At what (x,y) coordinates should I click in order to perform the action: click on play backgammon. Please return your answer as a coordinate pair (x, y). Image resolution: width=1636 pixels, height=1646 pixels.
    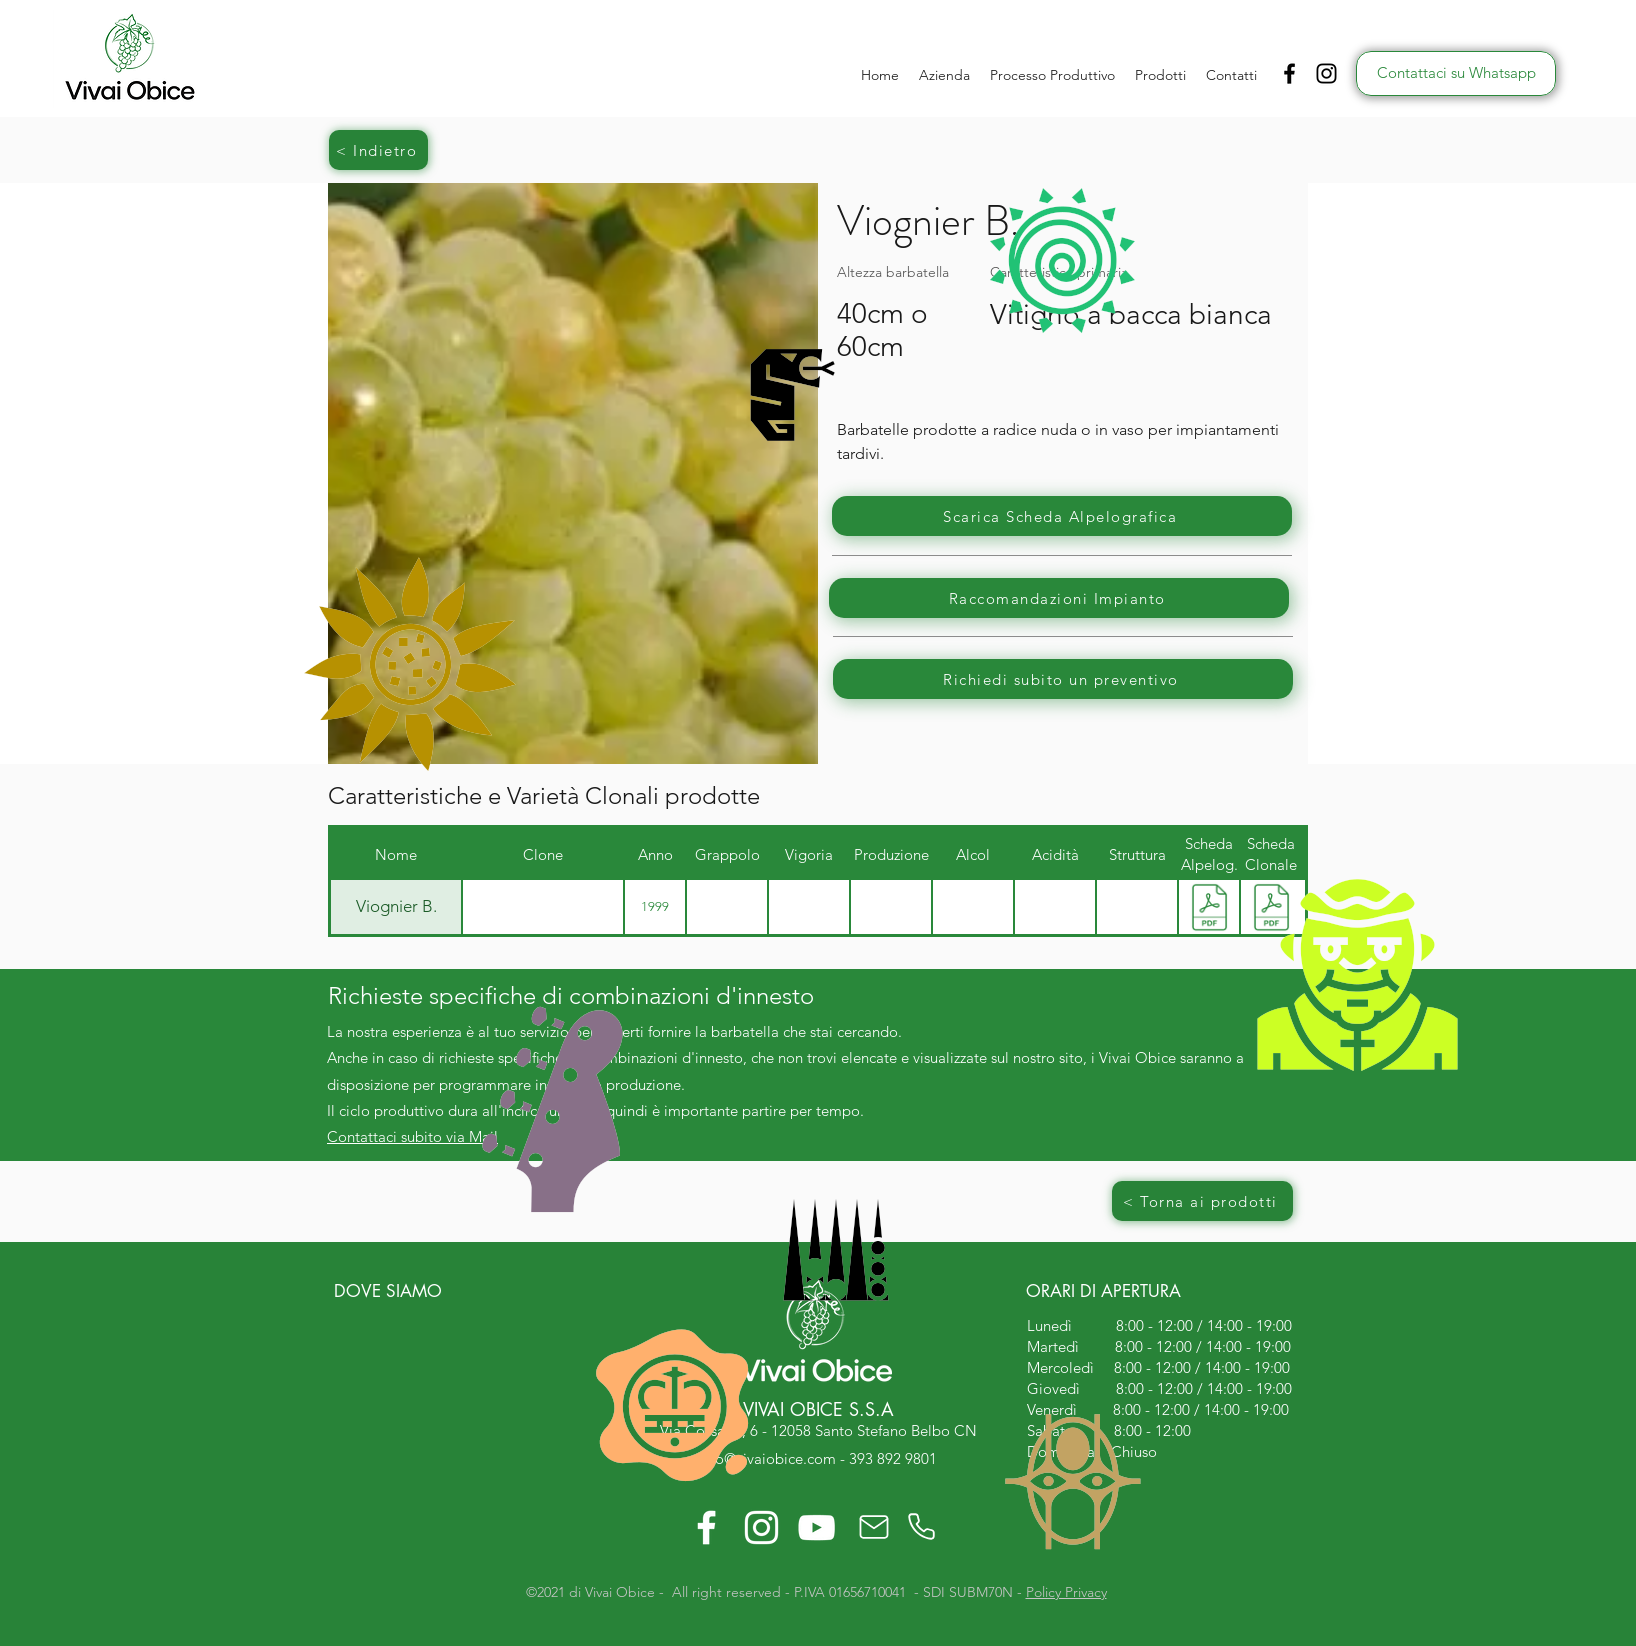
    Looking at the image, I should click on (836, 1248).